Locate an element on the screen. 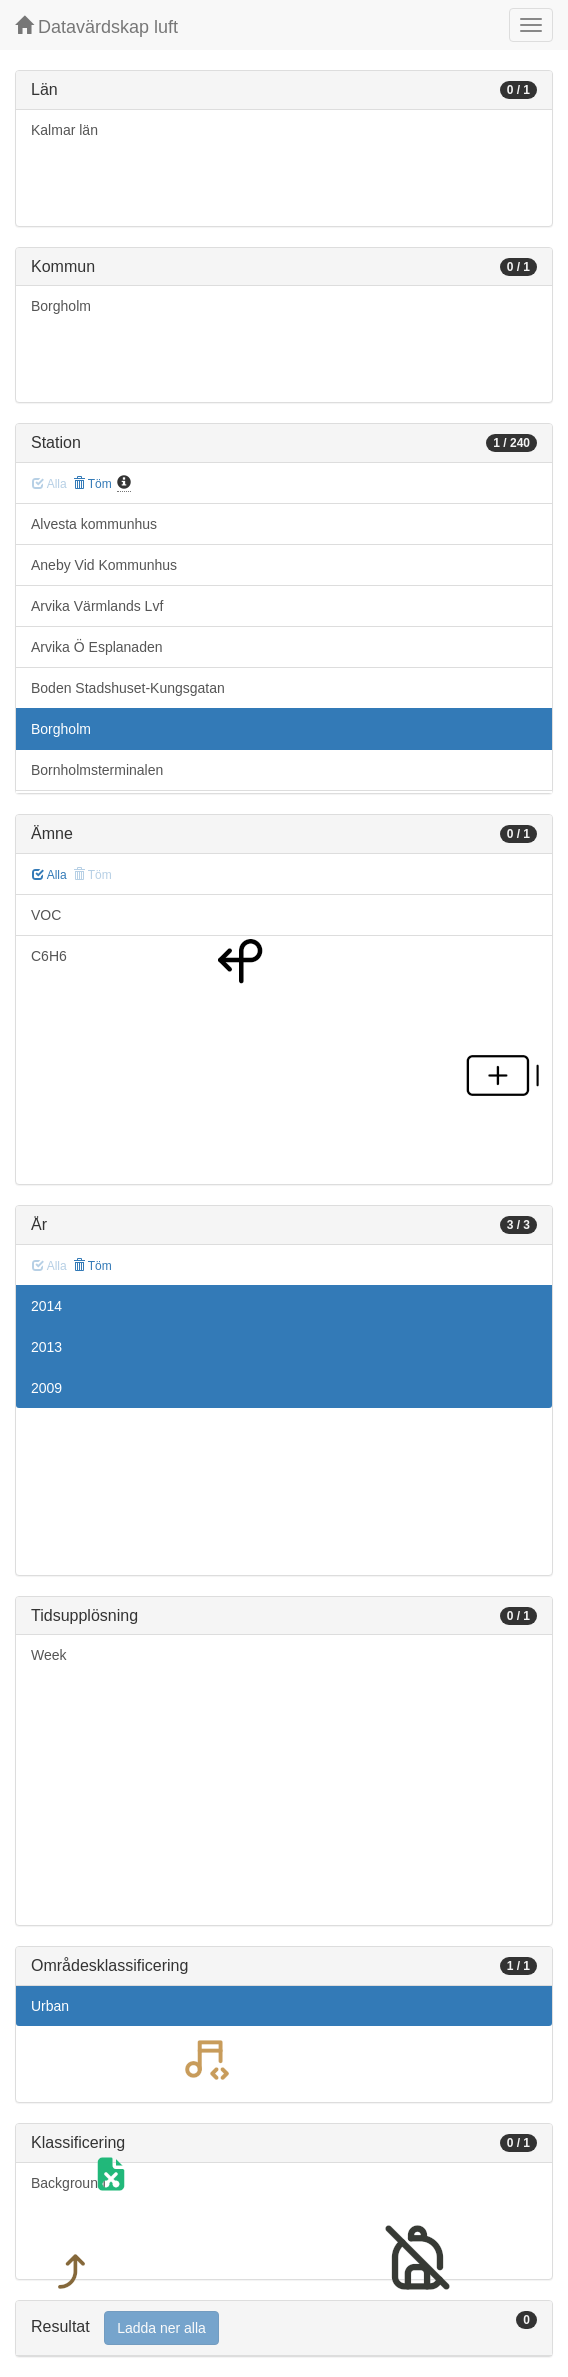  undo or go back to previous state is located at coordinates (239, 960).